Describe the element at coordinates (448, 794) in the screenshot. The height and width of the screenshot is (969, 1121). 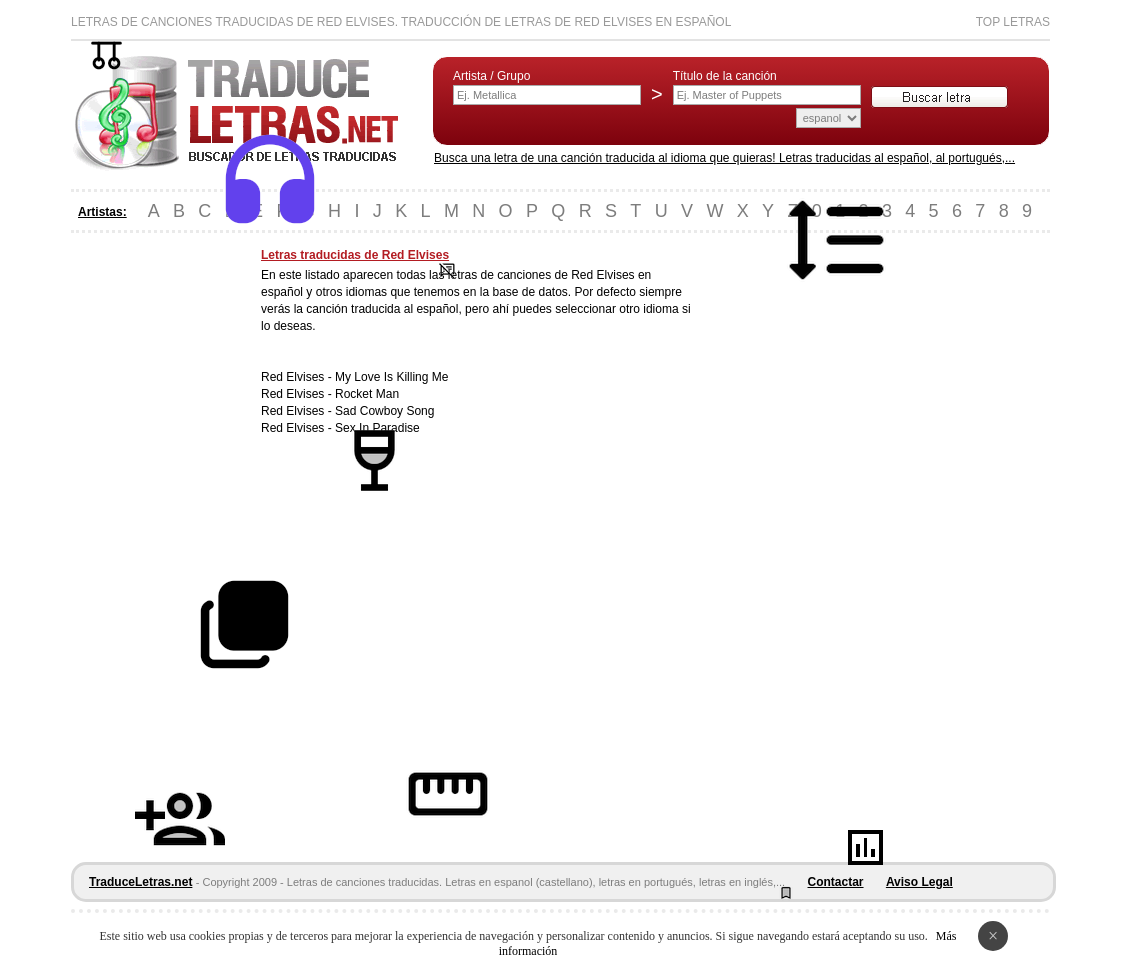
I see `measure dimensions or distance` at that location.